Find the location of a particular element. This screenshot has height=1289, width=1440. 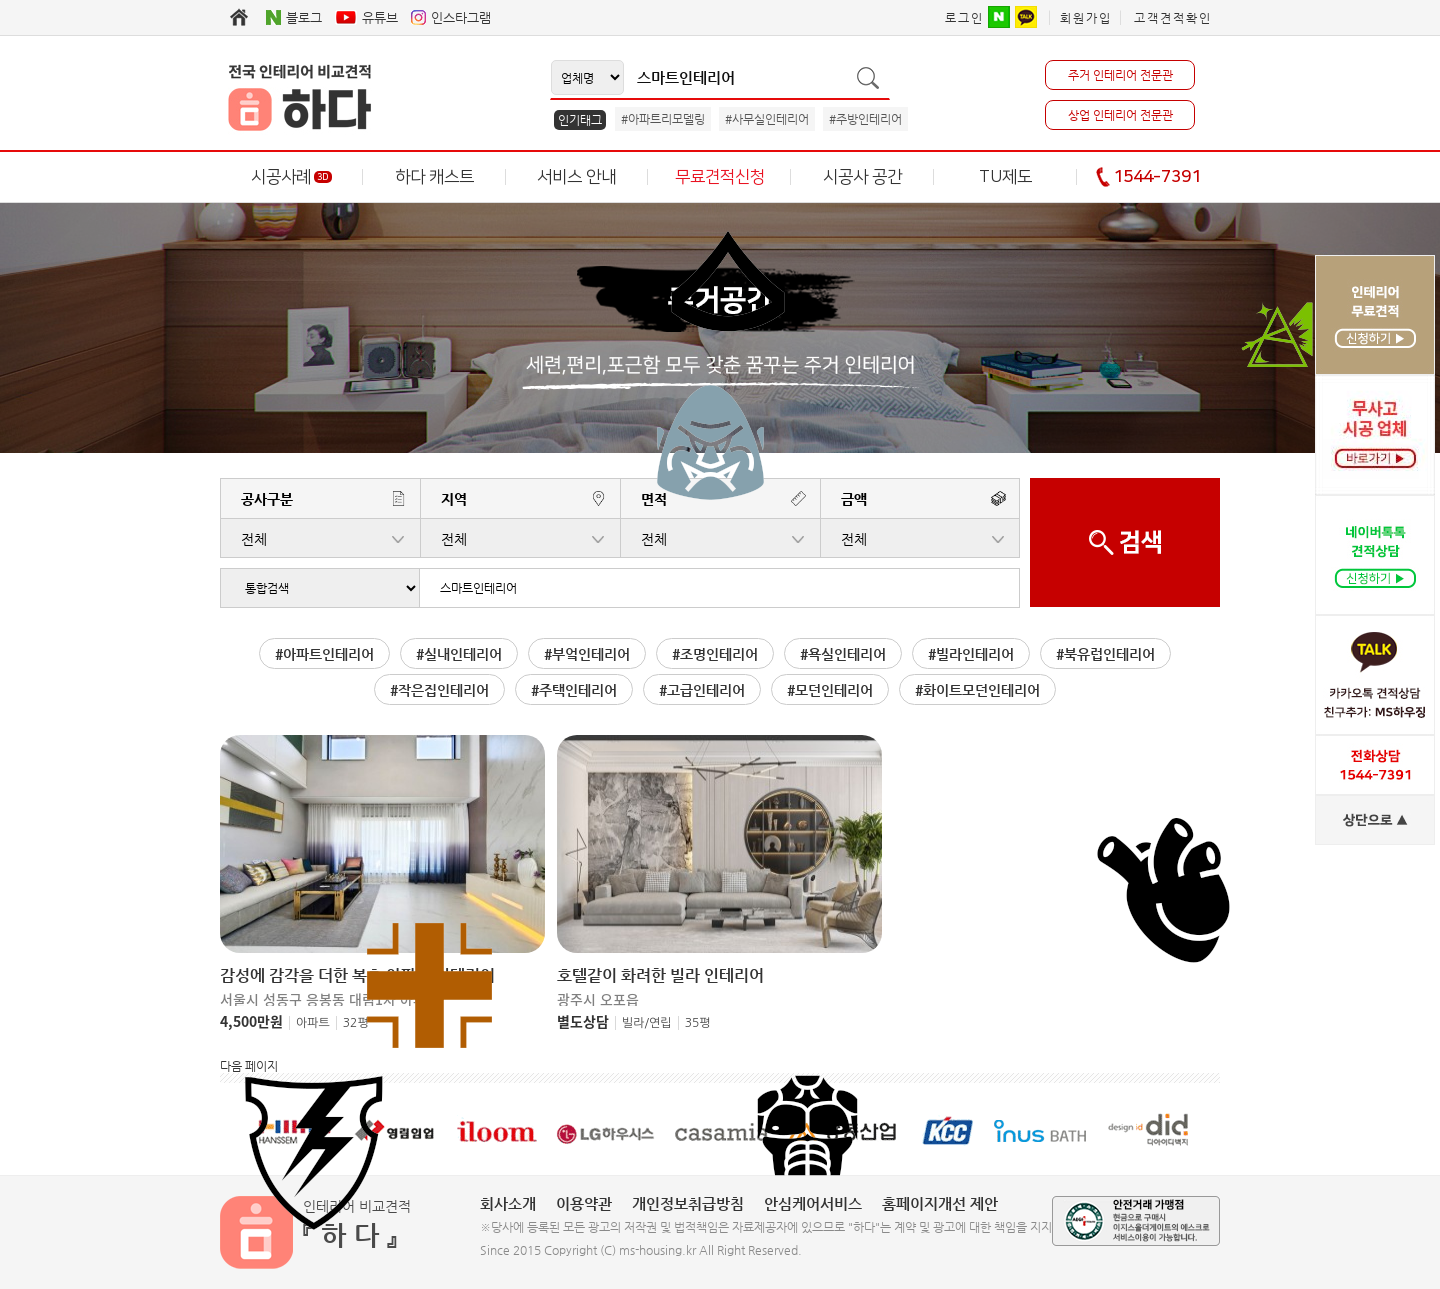

activate electric shield ability is located at coordinates (314, 1152).